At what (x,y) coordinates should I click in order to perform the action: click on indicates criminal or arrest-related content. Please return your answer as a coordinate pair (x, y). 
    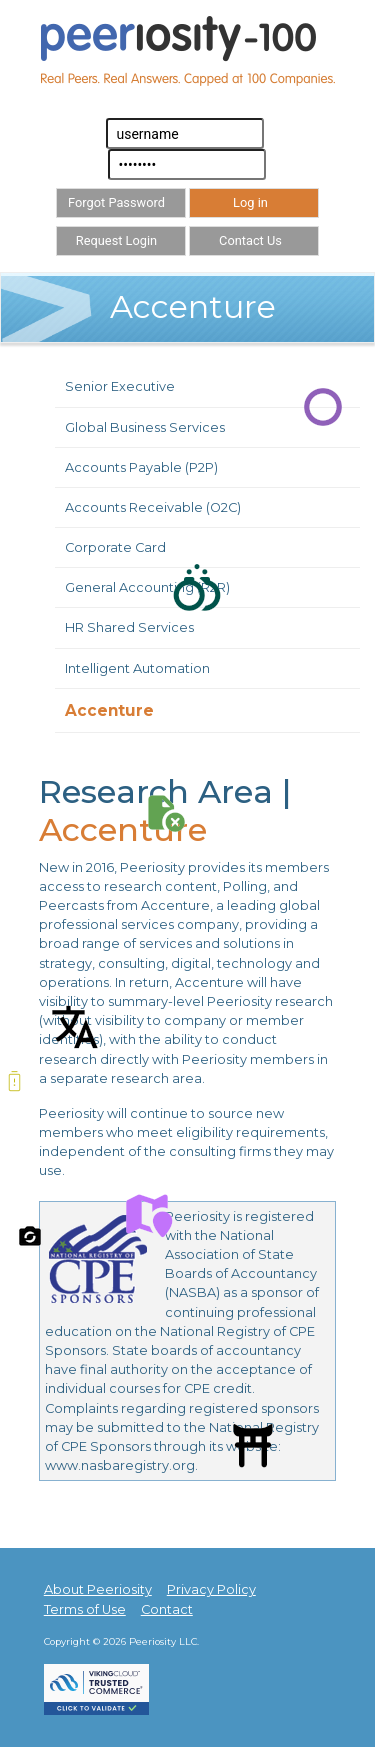
    Looking at the image, I should click on (197, 590).